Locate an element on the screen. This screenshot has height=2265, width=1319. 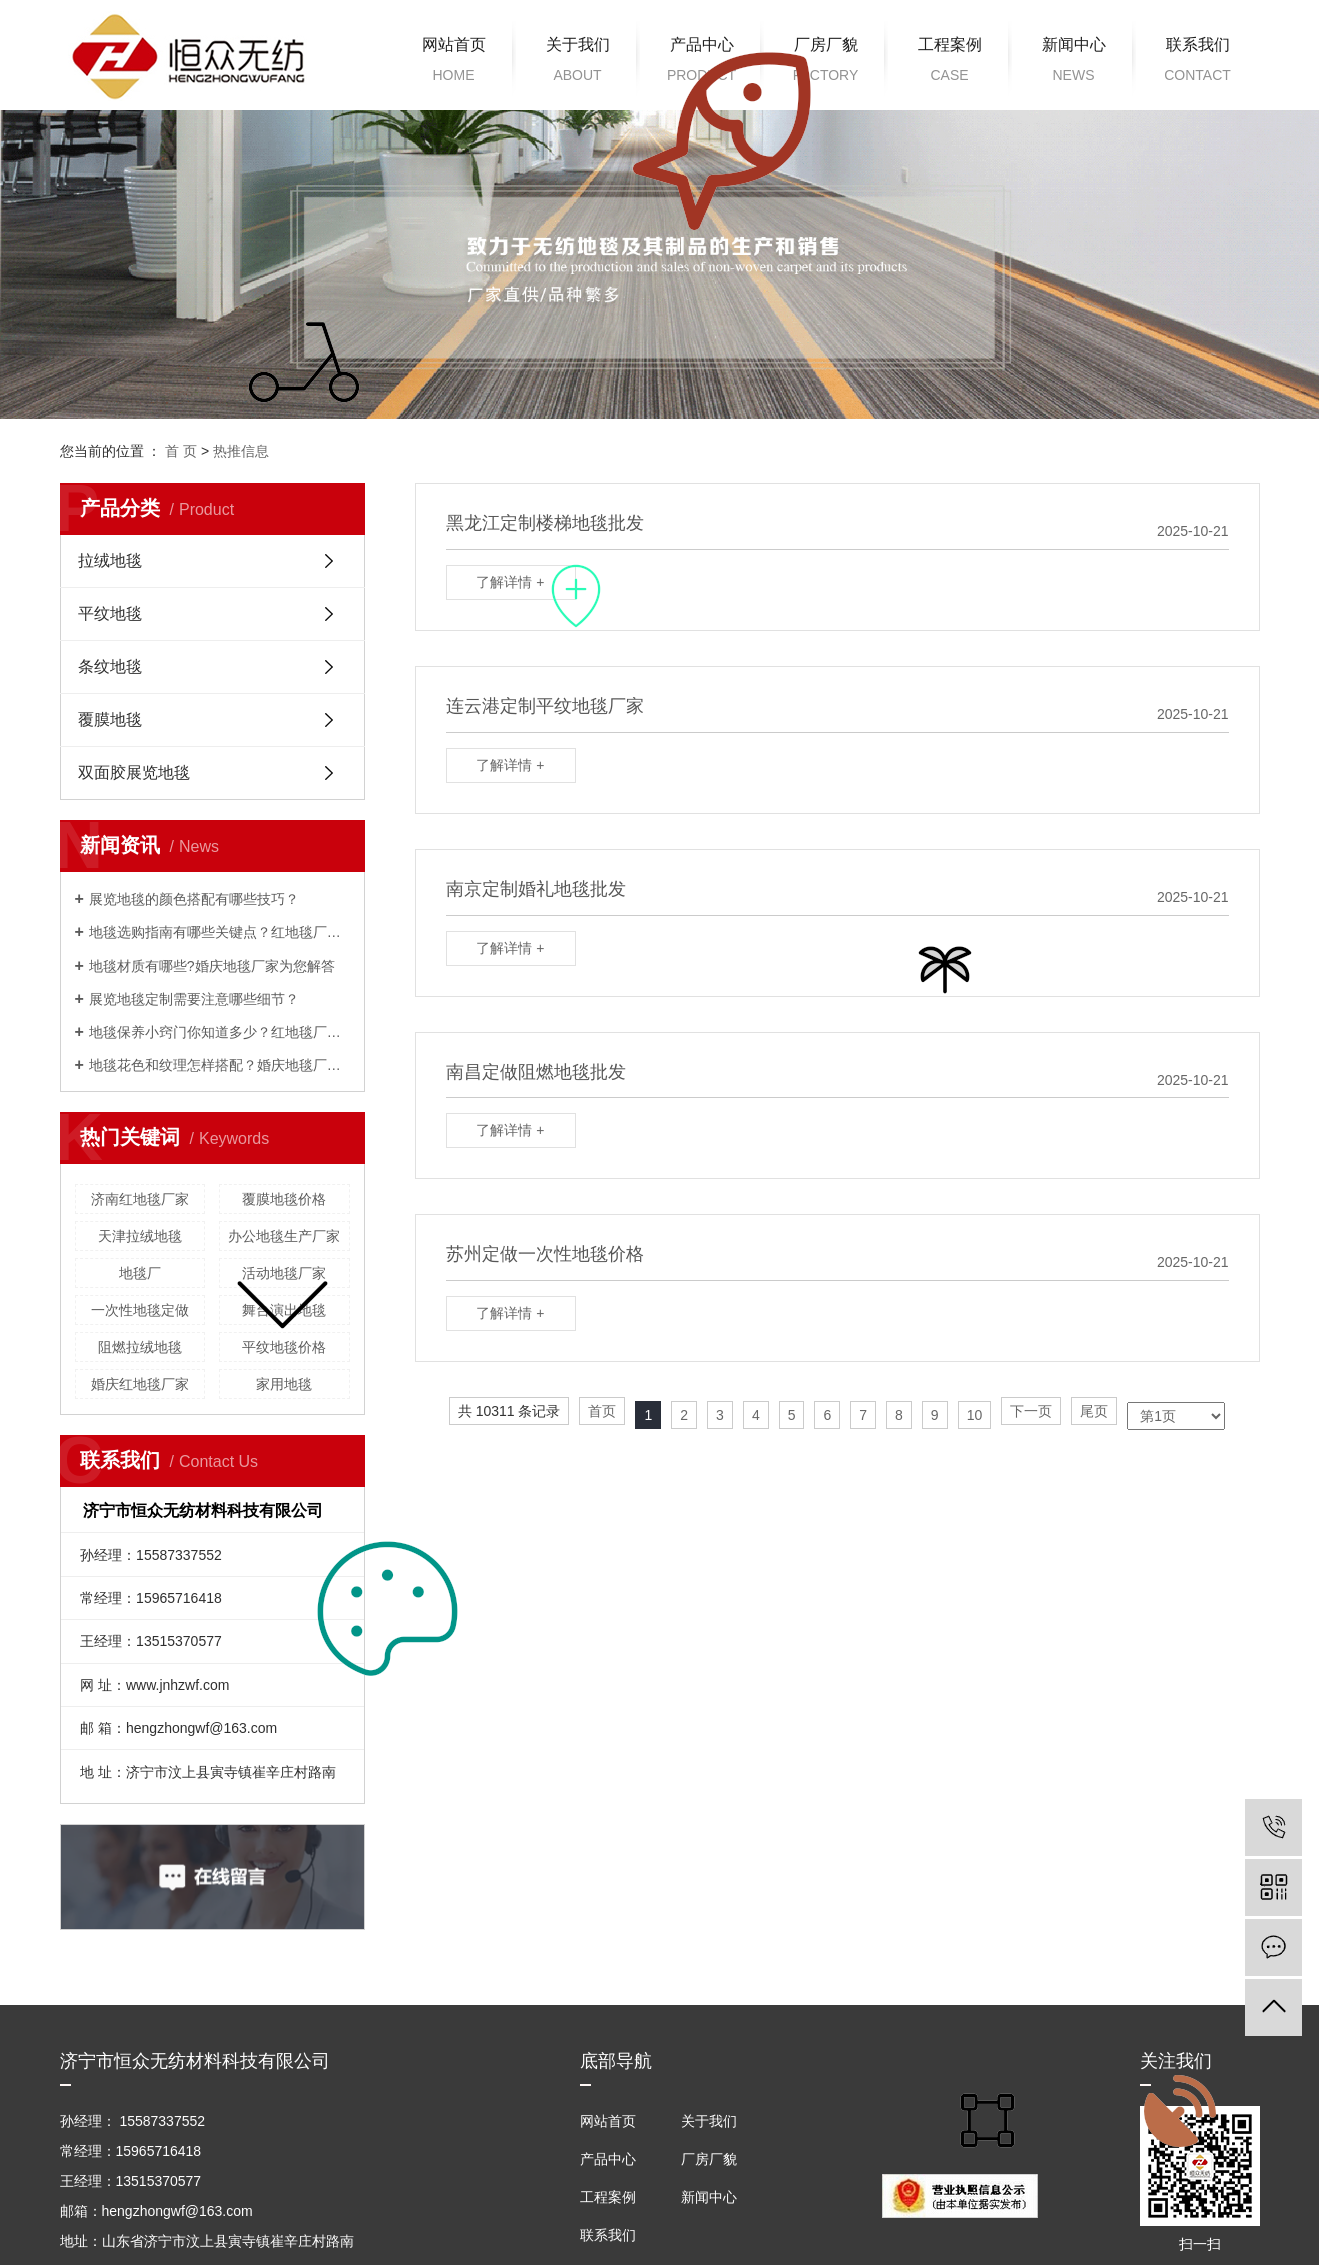
access color or theme settings is located at coordinates (387, 1611).